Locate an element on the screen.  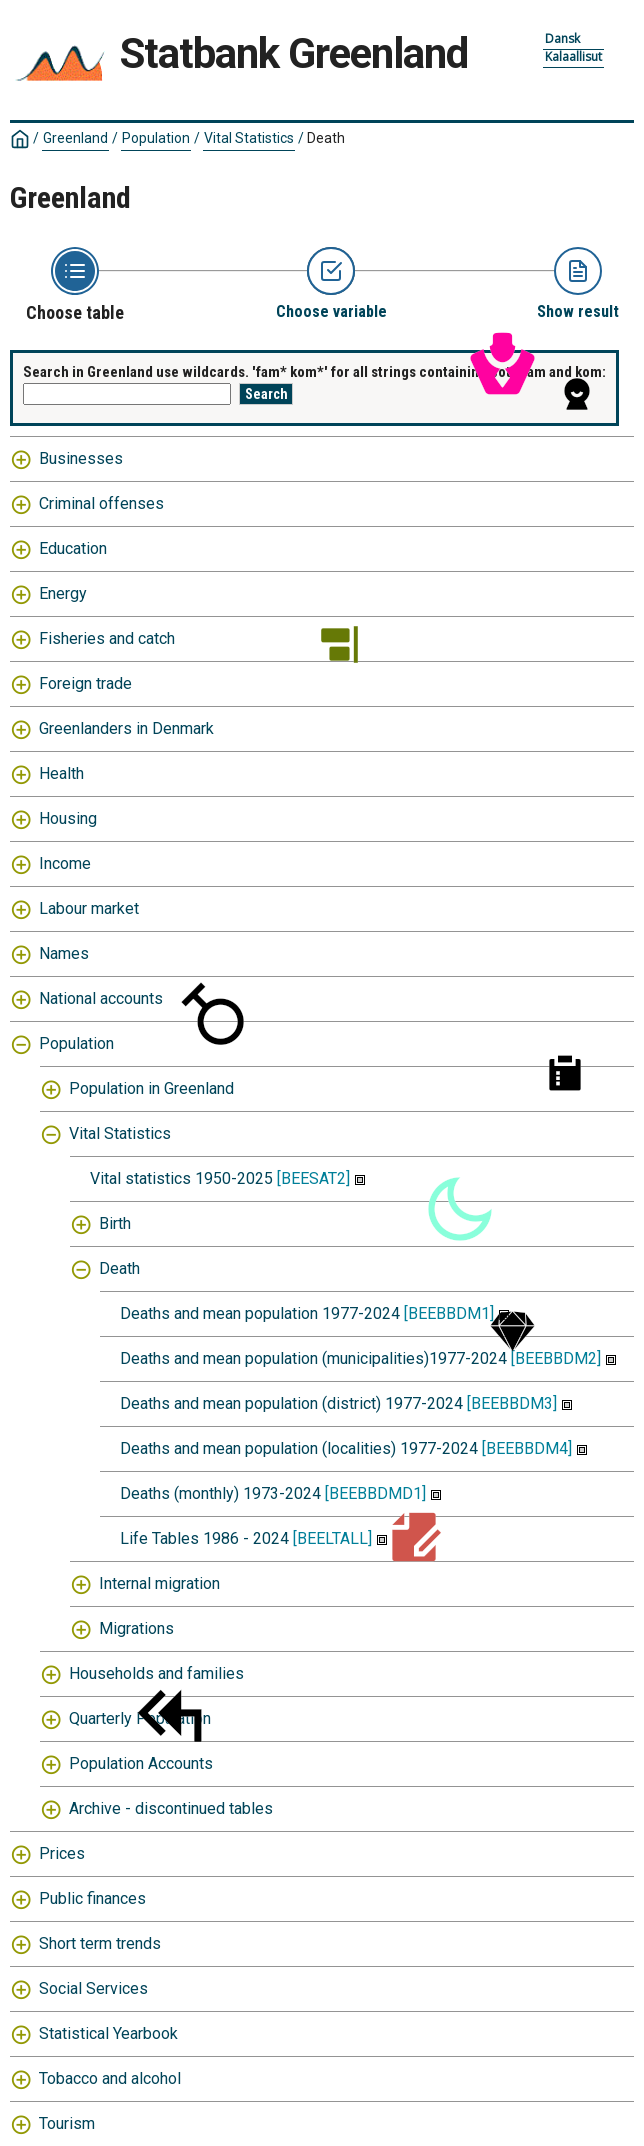
access survey or feedback form is located at coordinates (565, 1073).